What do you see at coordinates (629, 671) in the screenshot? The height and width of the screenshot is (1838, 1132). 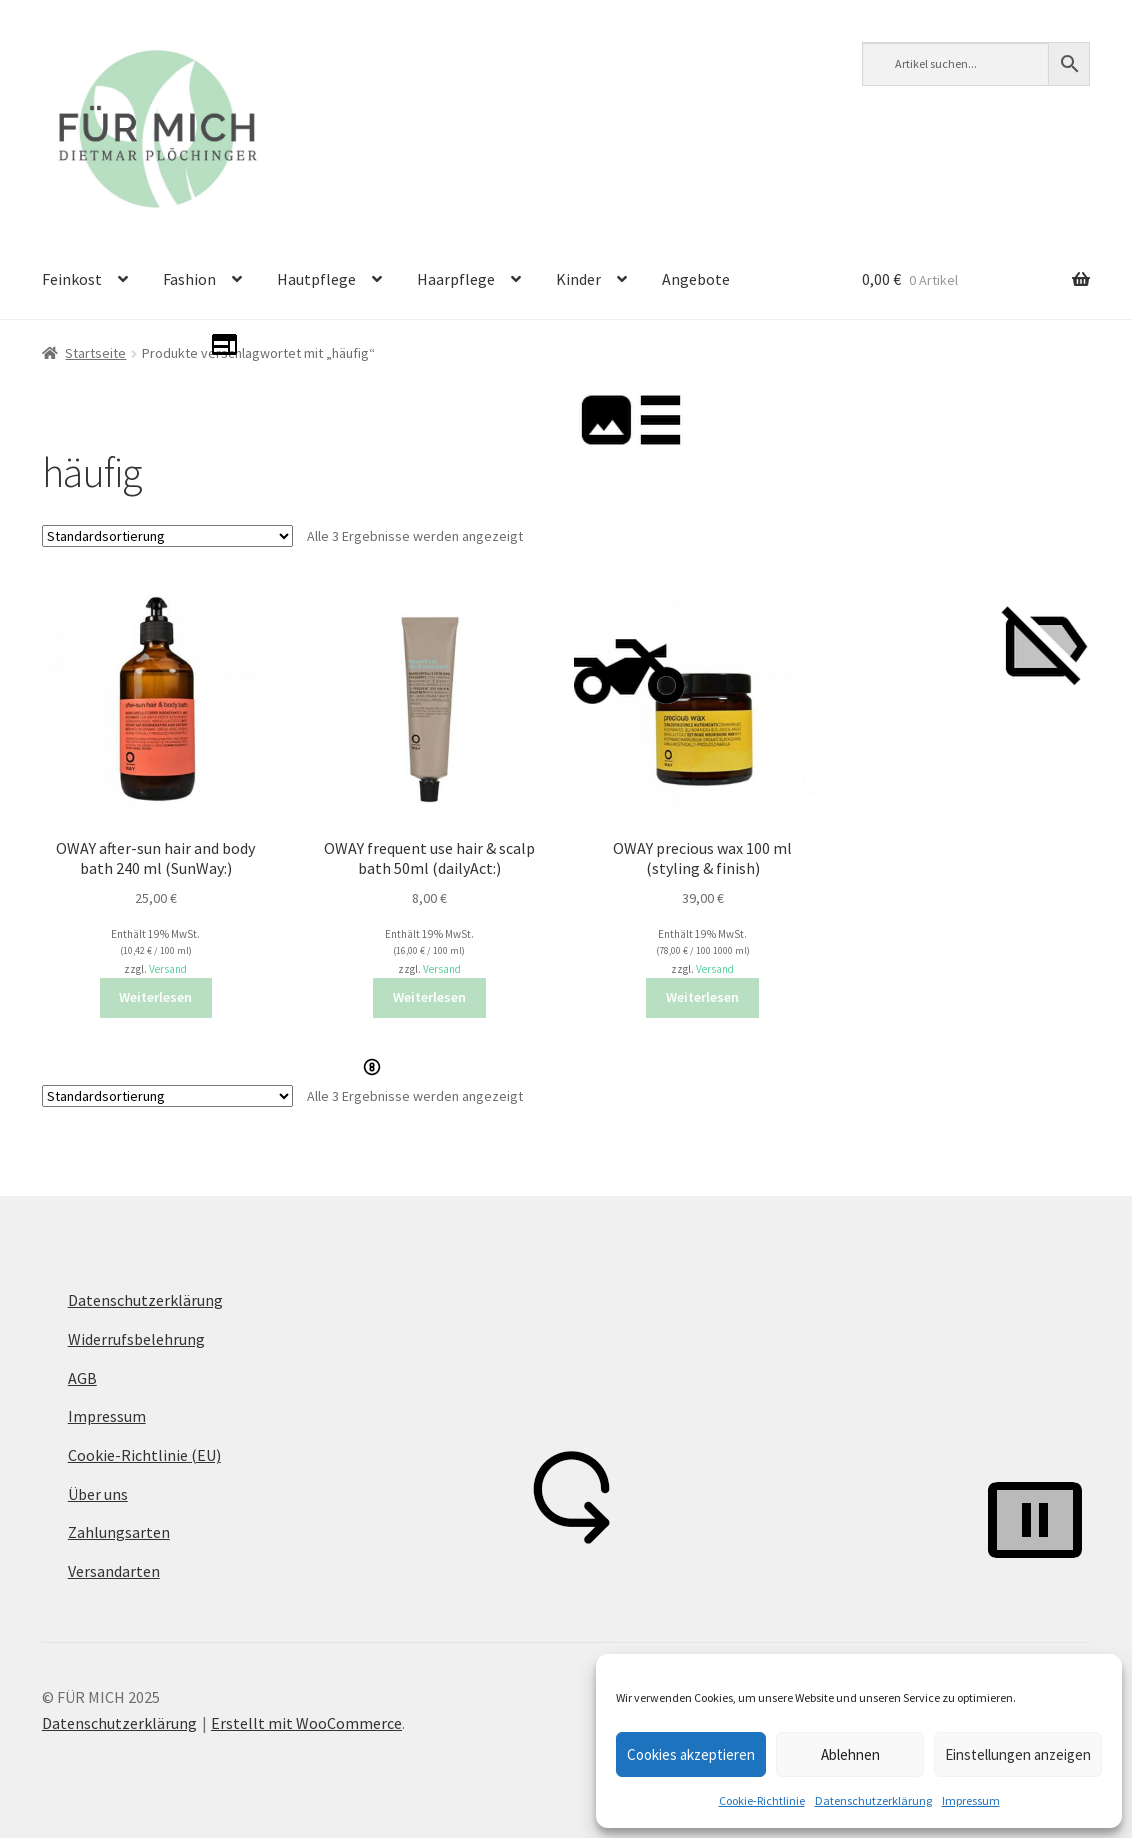 I see `view motorcycle-friendly routes` at bounding box center [629, 671].